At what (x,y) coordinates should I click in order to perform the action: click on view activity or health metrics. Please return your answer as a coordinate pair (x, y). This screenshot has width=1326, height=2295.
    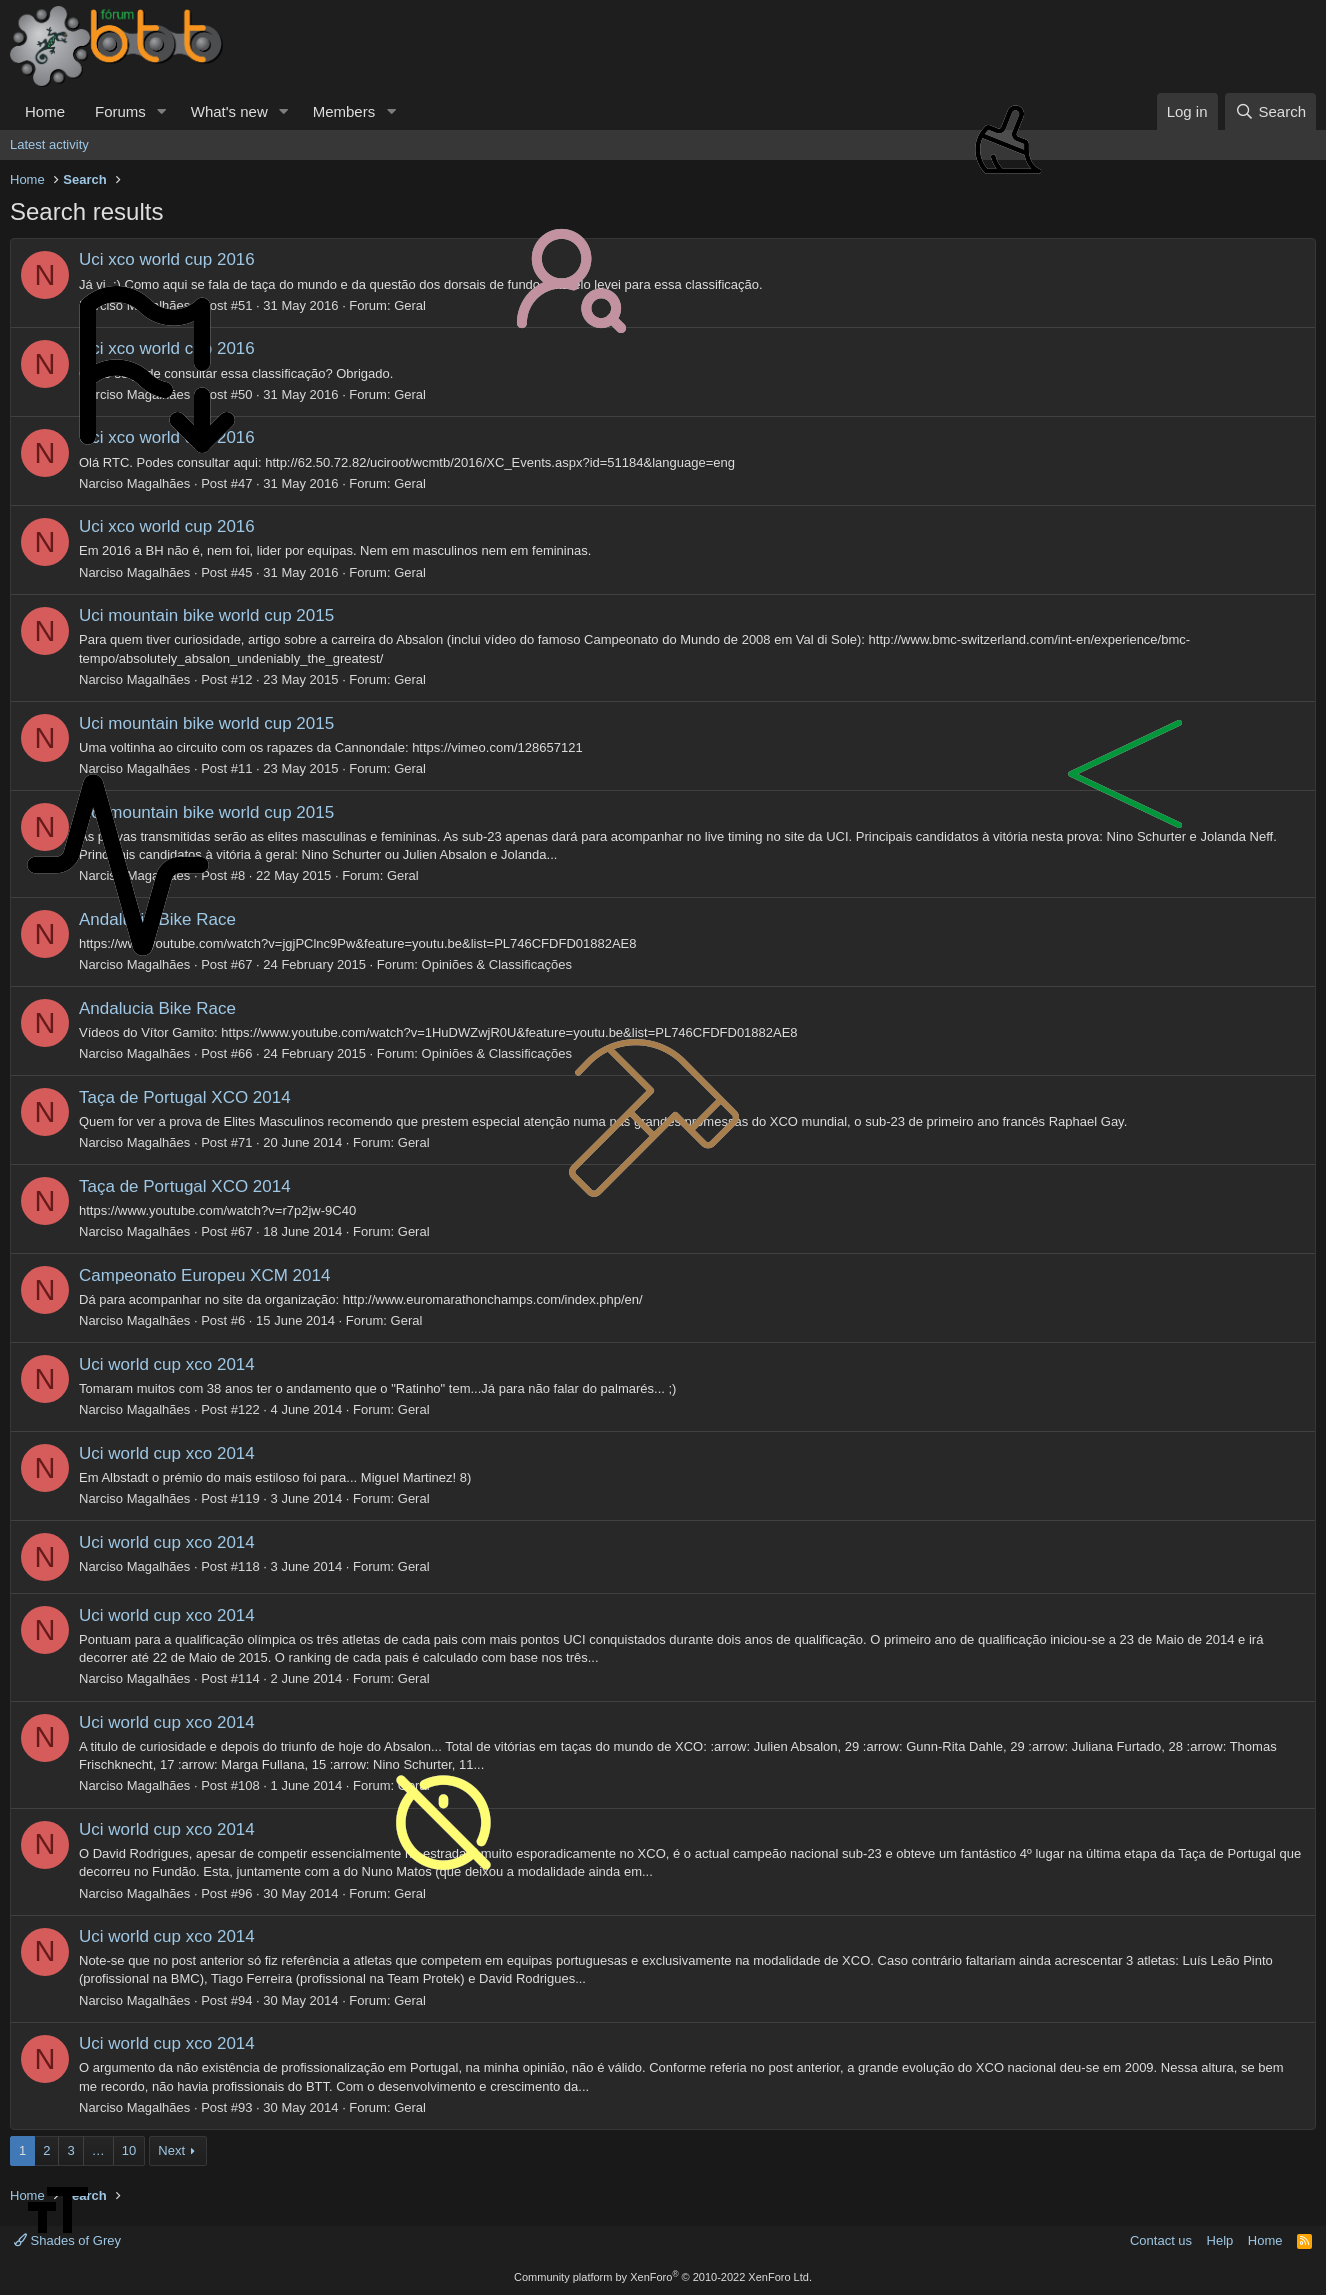
    Looking at the image, I should click on (118, 865).